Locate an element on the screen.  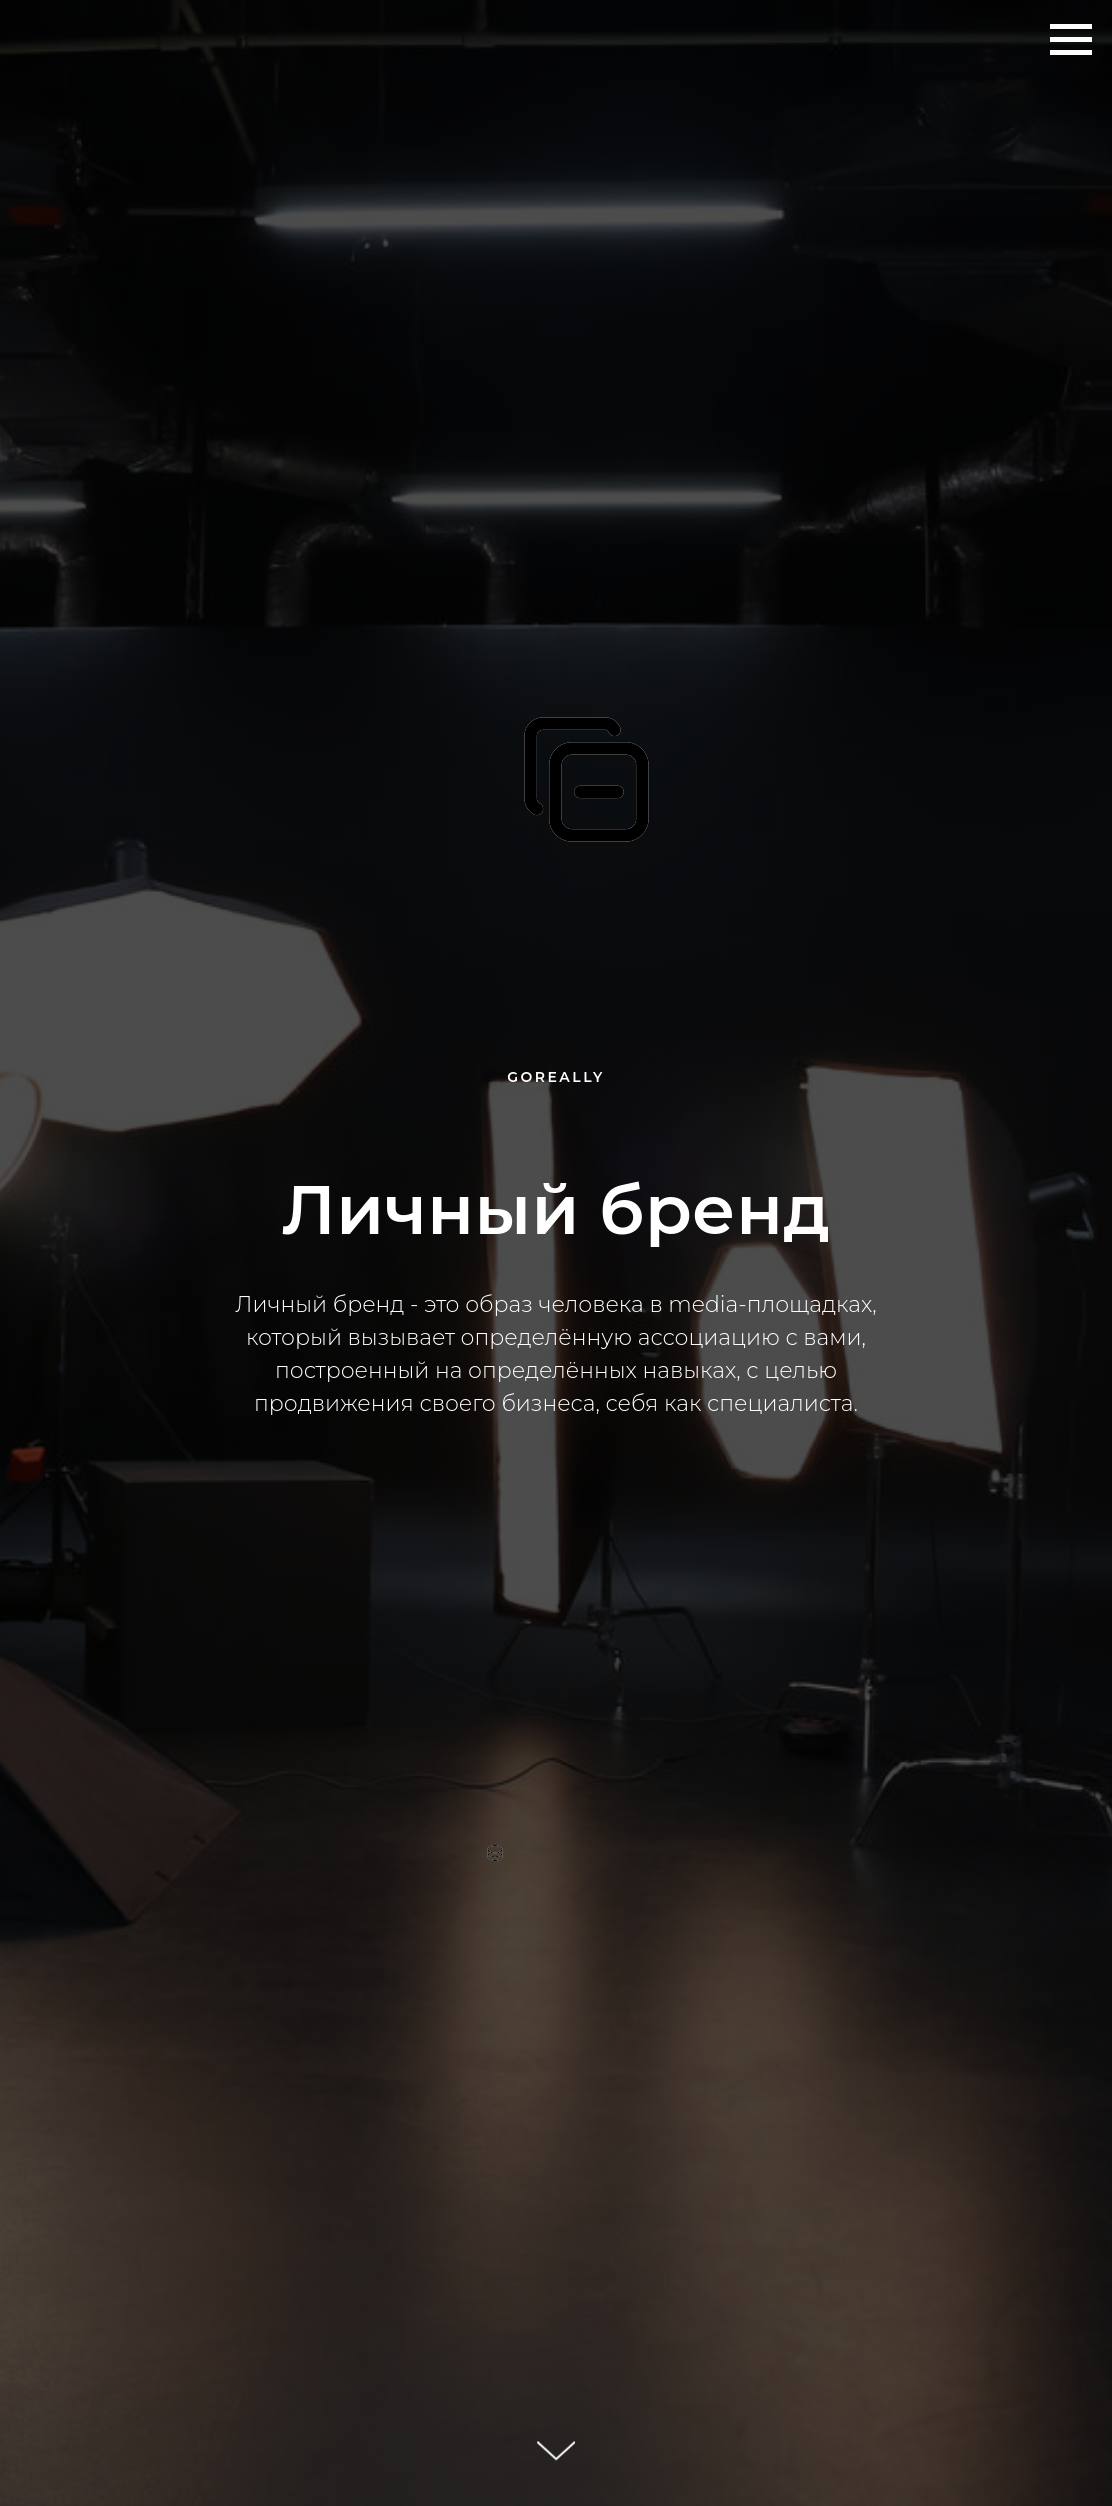
access database or data storage is located at coordinates (495, 1853).